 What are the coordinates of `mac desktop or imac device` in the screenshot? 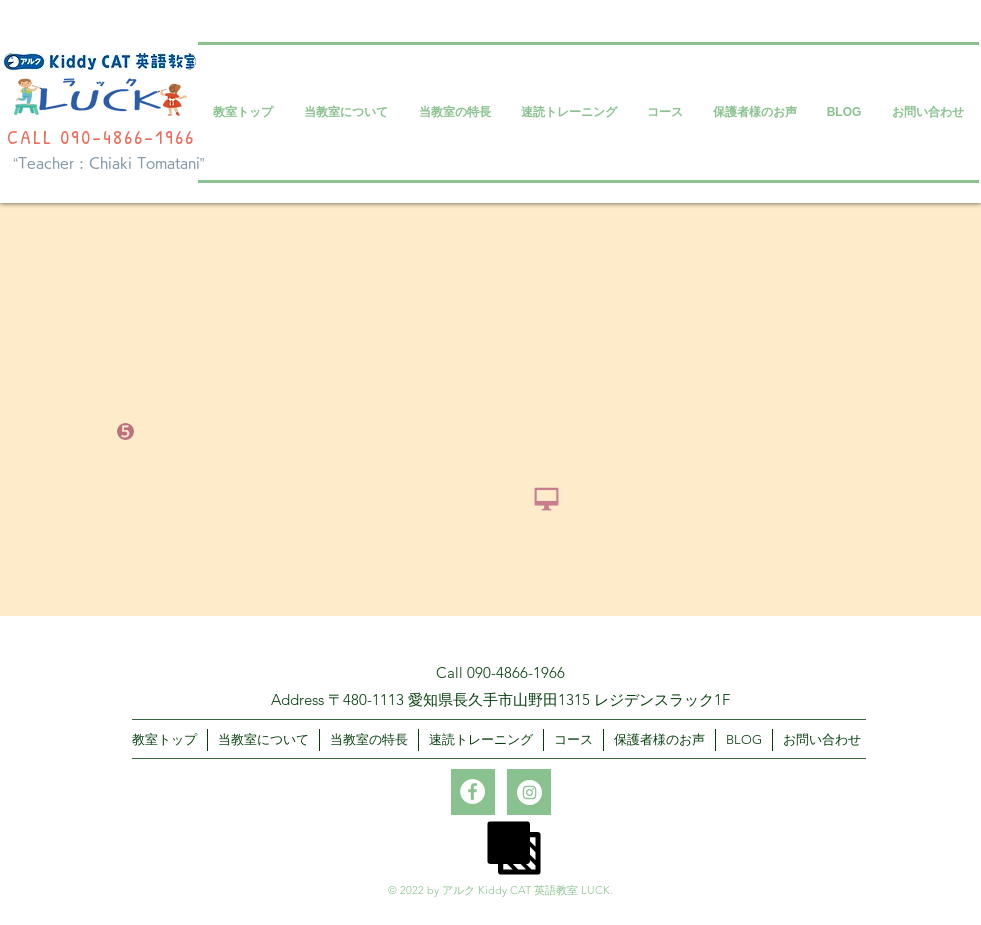 It's located at (546, 498).